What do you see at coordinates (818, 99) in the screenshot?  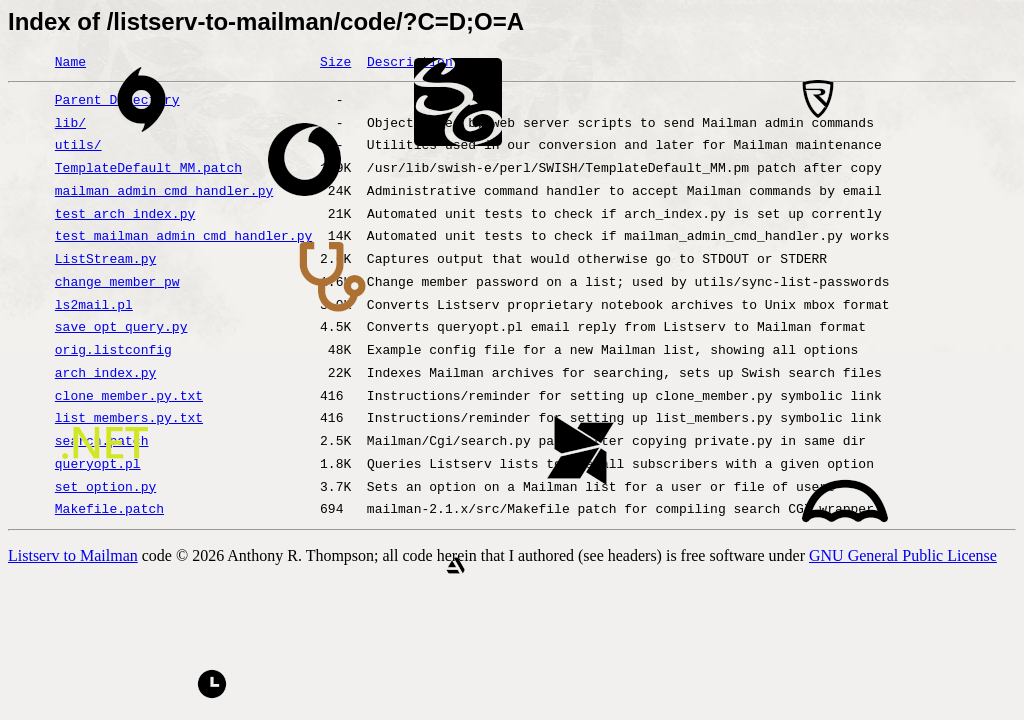 I see `Rimac Automobili company logo` at bounding box center [818, 99].